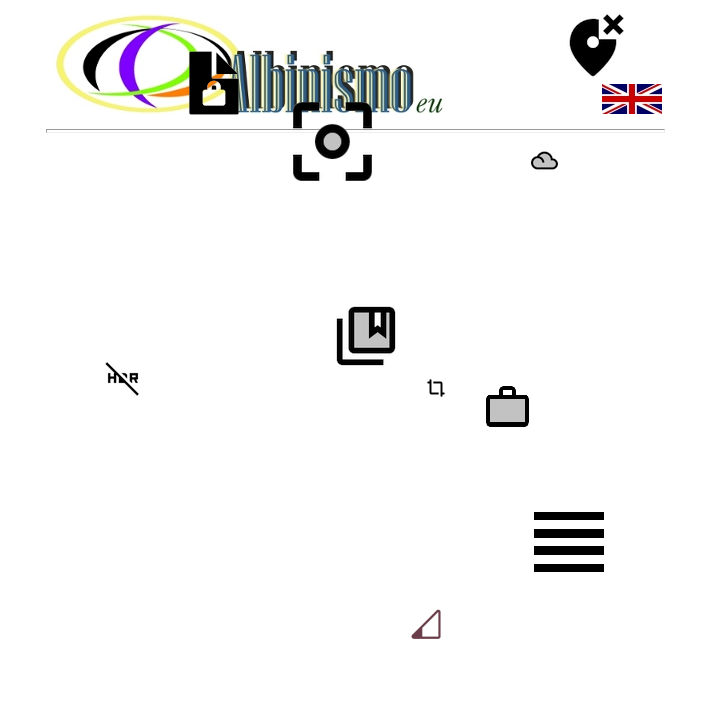 This screenshot has width=711, height=720. Describe the element at coordinates (593, 45) in the screenshot. I see `remove a saved location` at that location.